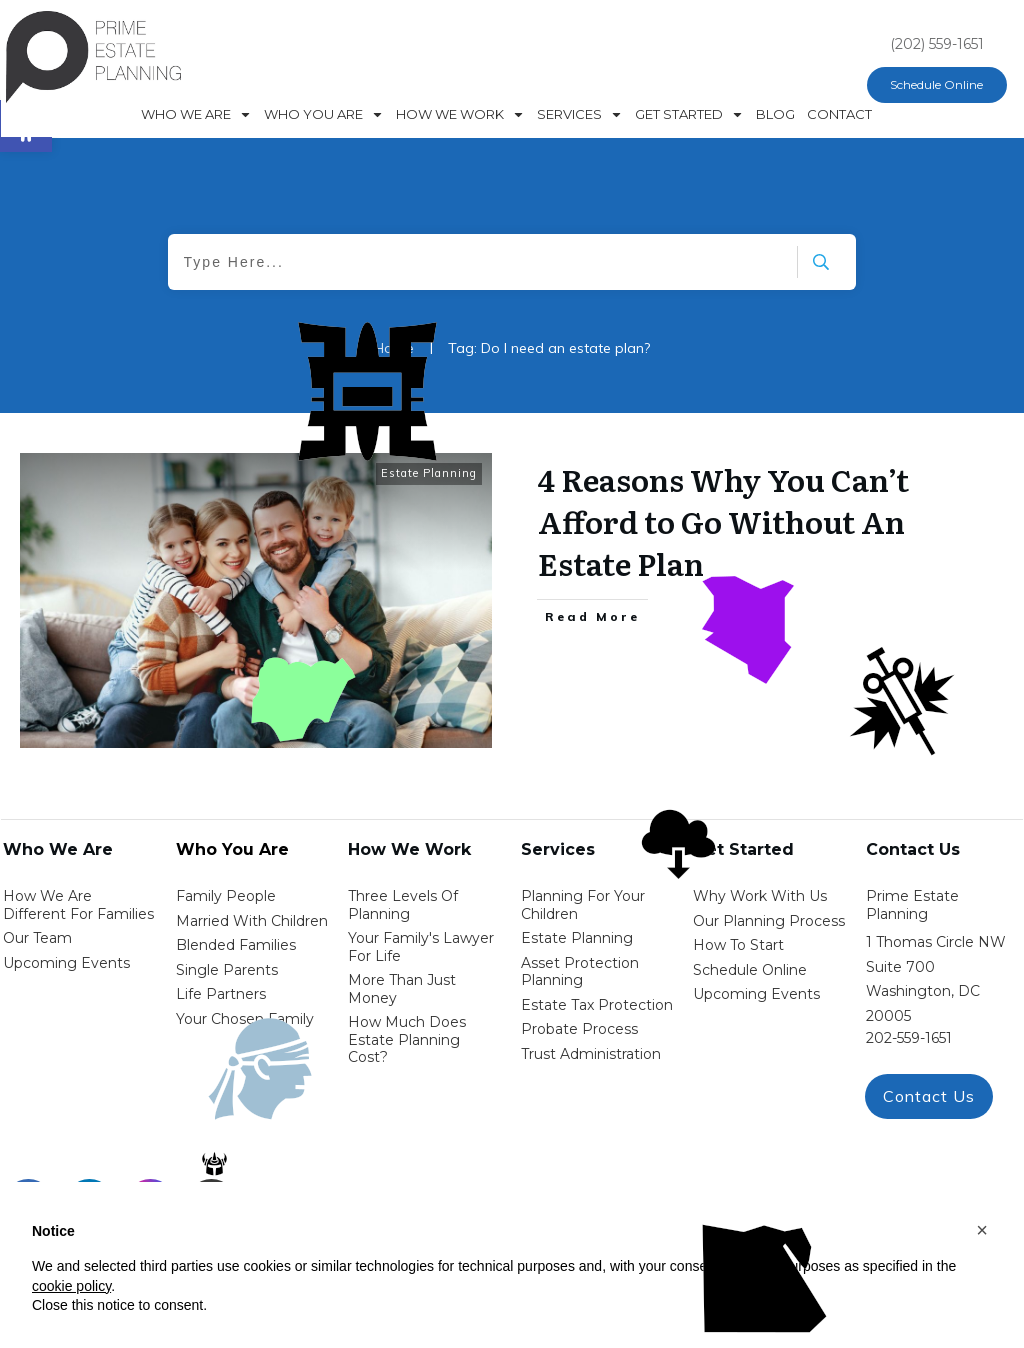 The height and width of the screenshot is (1348, 1024). What do you see at coordinates (900, 700) in the screenshot?
I see `use a healing item or potion` at bounding box center [900, 700].